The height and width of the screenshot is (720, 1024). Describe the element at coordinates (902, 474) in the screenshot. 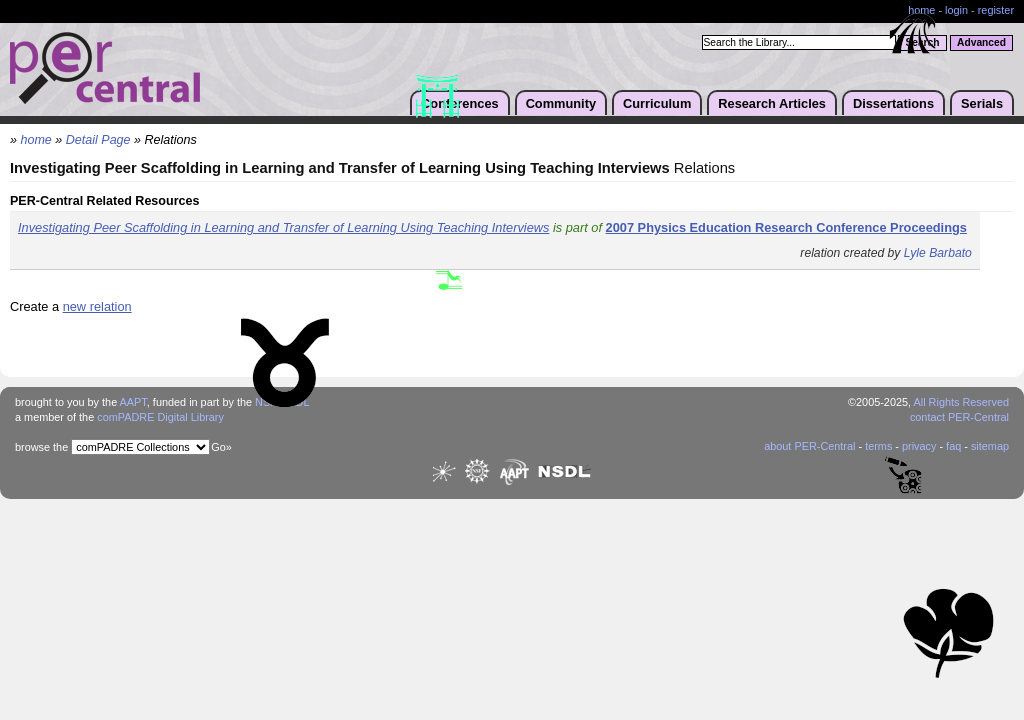

I see `reload weapon ammunition` at that location.